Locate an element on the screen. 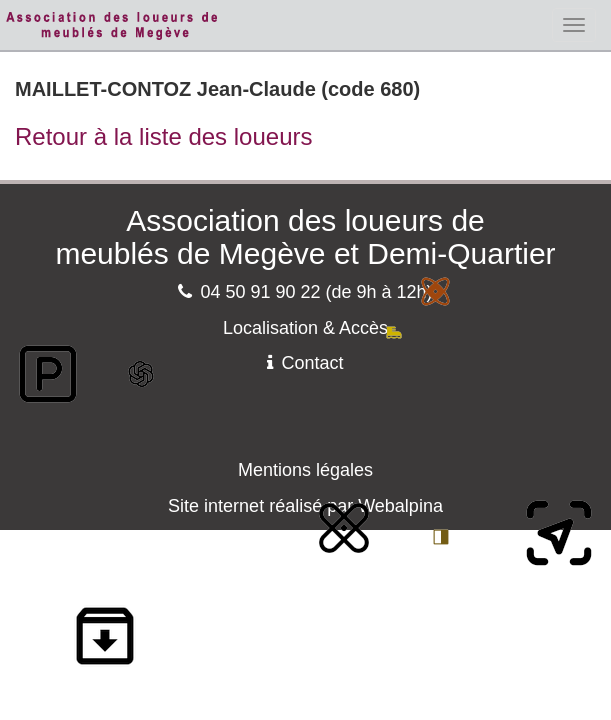 The width and height of the screenshot is (611, 720). open OpenAI or ChatGPT app is located at coordinates (141, 374).